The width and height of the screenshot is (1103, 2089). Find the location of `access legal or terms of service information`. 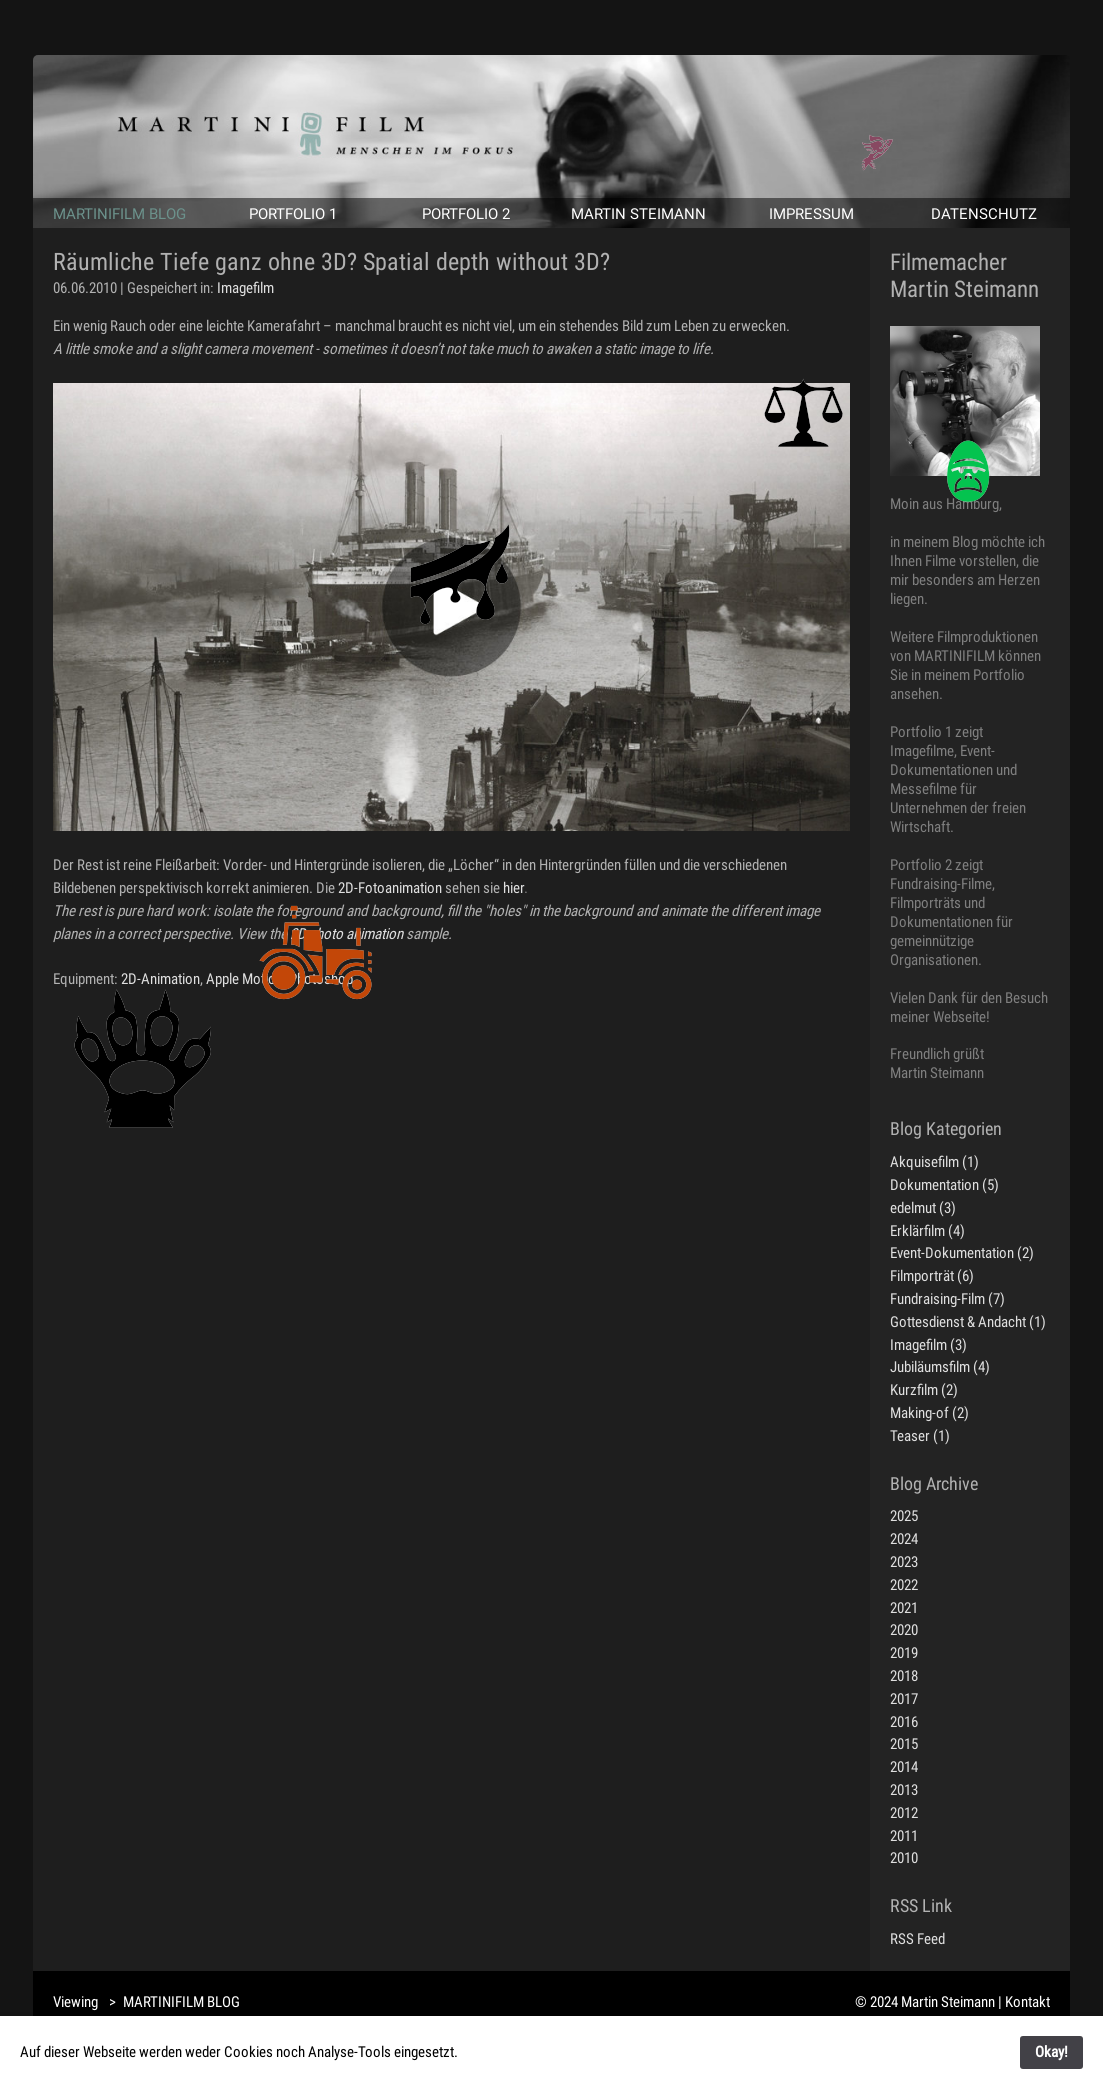

access legal or terms of service information is located at coordinates (803, 411).